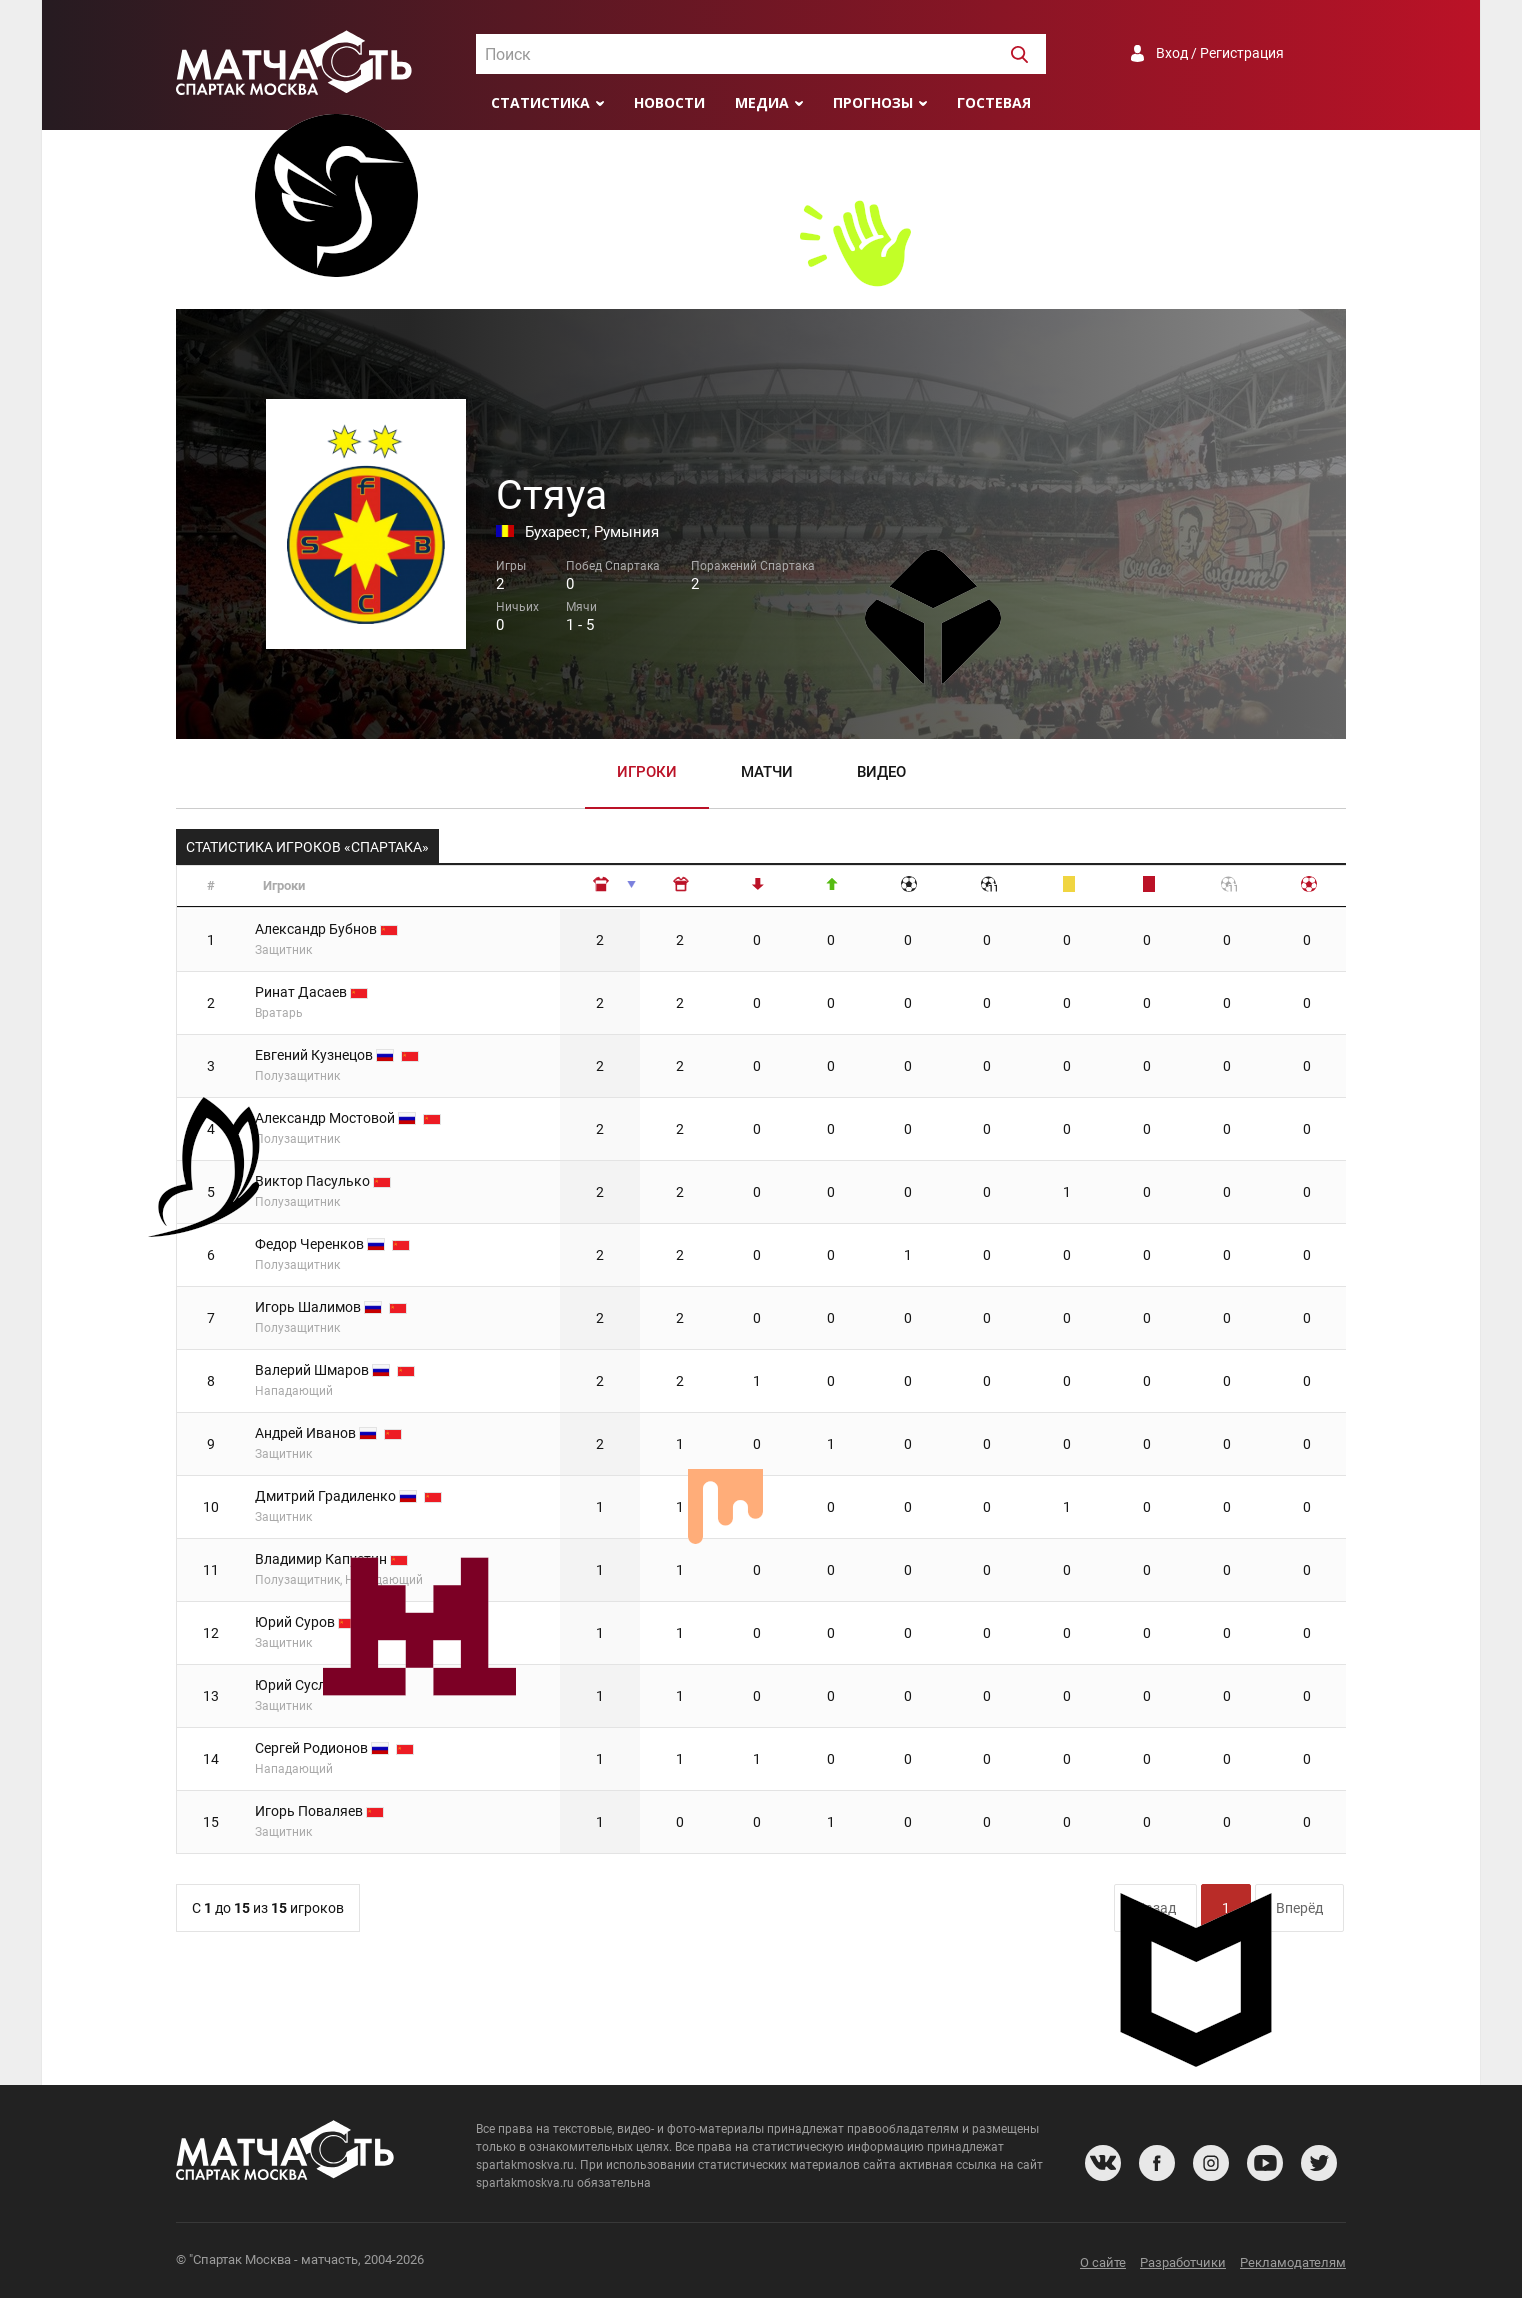 The height and width of the screenshot is (2298, 1522). Describe the element at coordinates (855, 243) in the screenshot. I see `open the Clubhouse app` at that location.